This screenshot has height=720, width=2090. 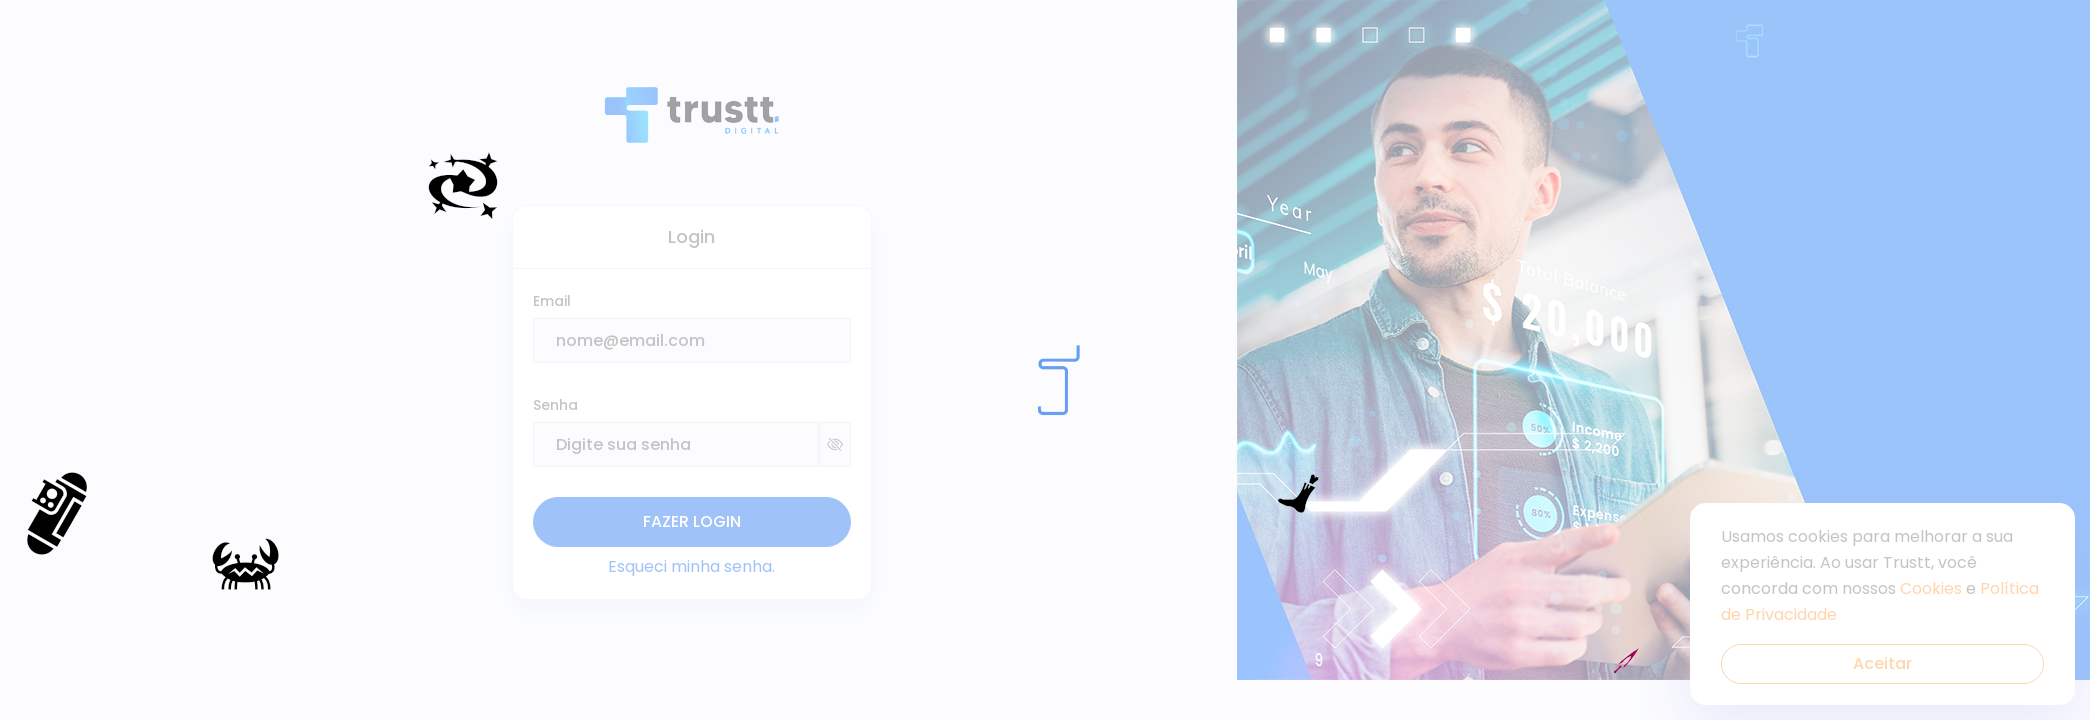 I want to click on activate special ability or power-up, so click(x=463, y=185).